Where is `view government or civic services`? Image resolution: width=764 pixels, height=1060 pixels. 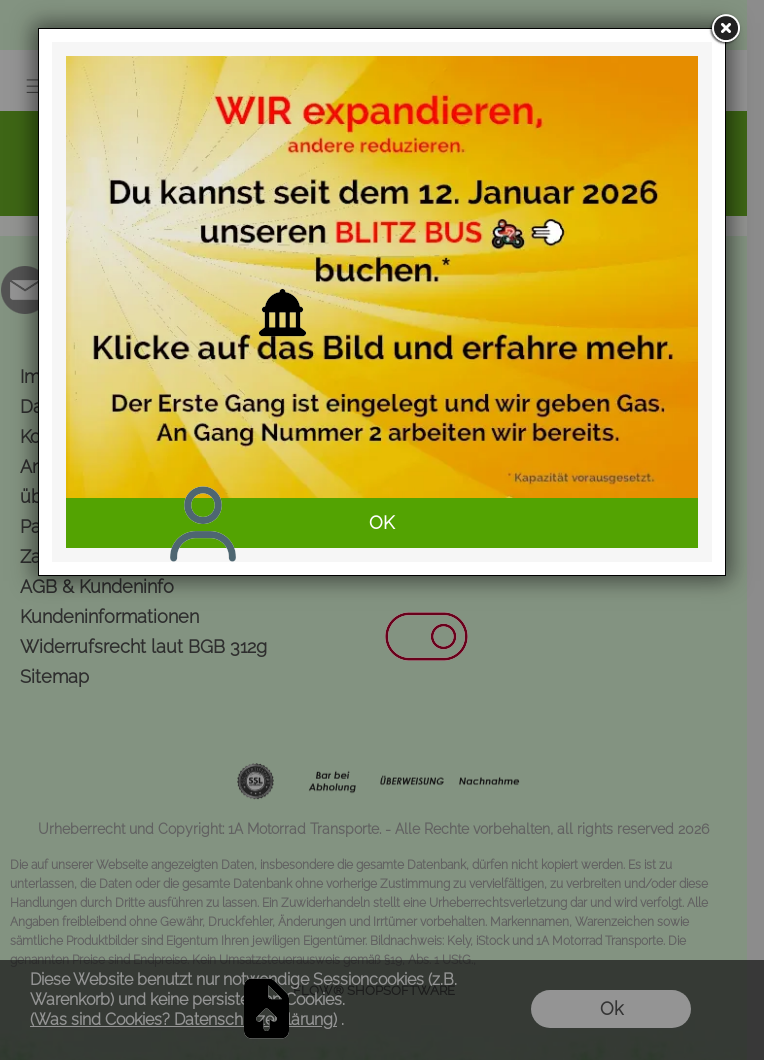 view government or civic services is located at coordinates (282, 312).